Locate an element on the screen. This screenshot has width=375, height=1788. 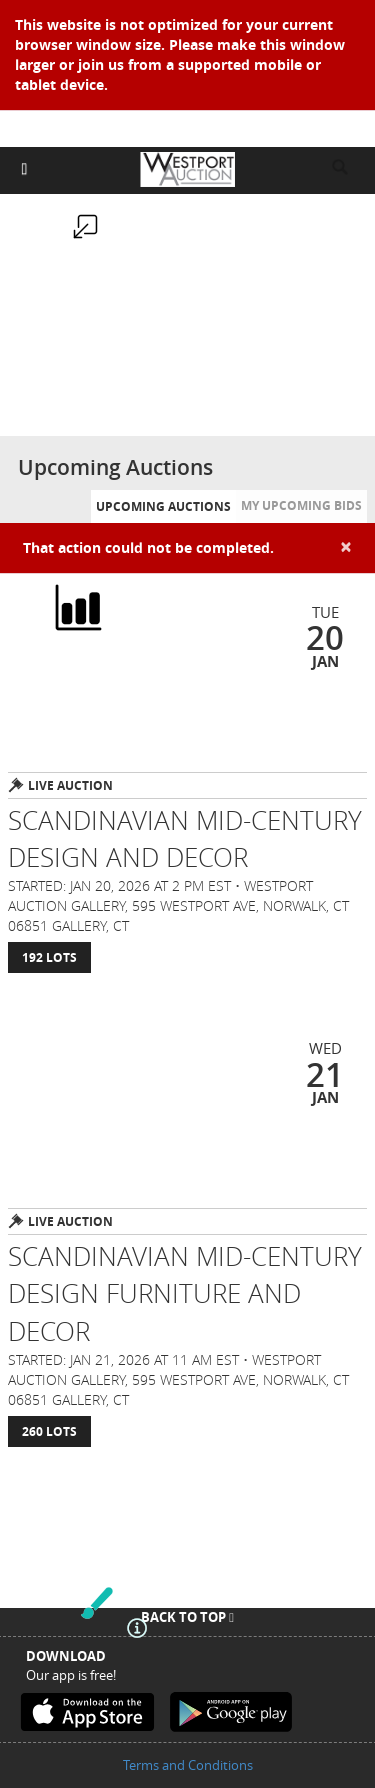
view more information or details is located at coordinates (137, 1628).